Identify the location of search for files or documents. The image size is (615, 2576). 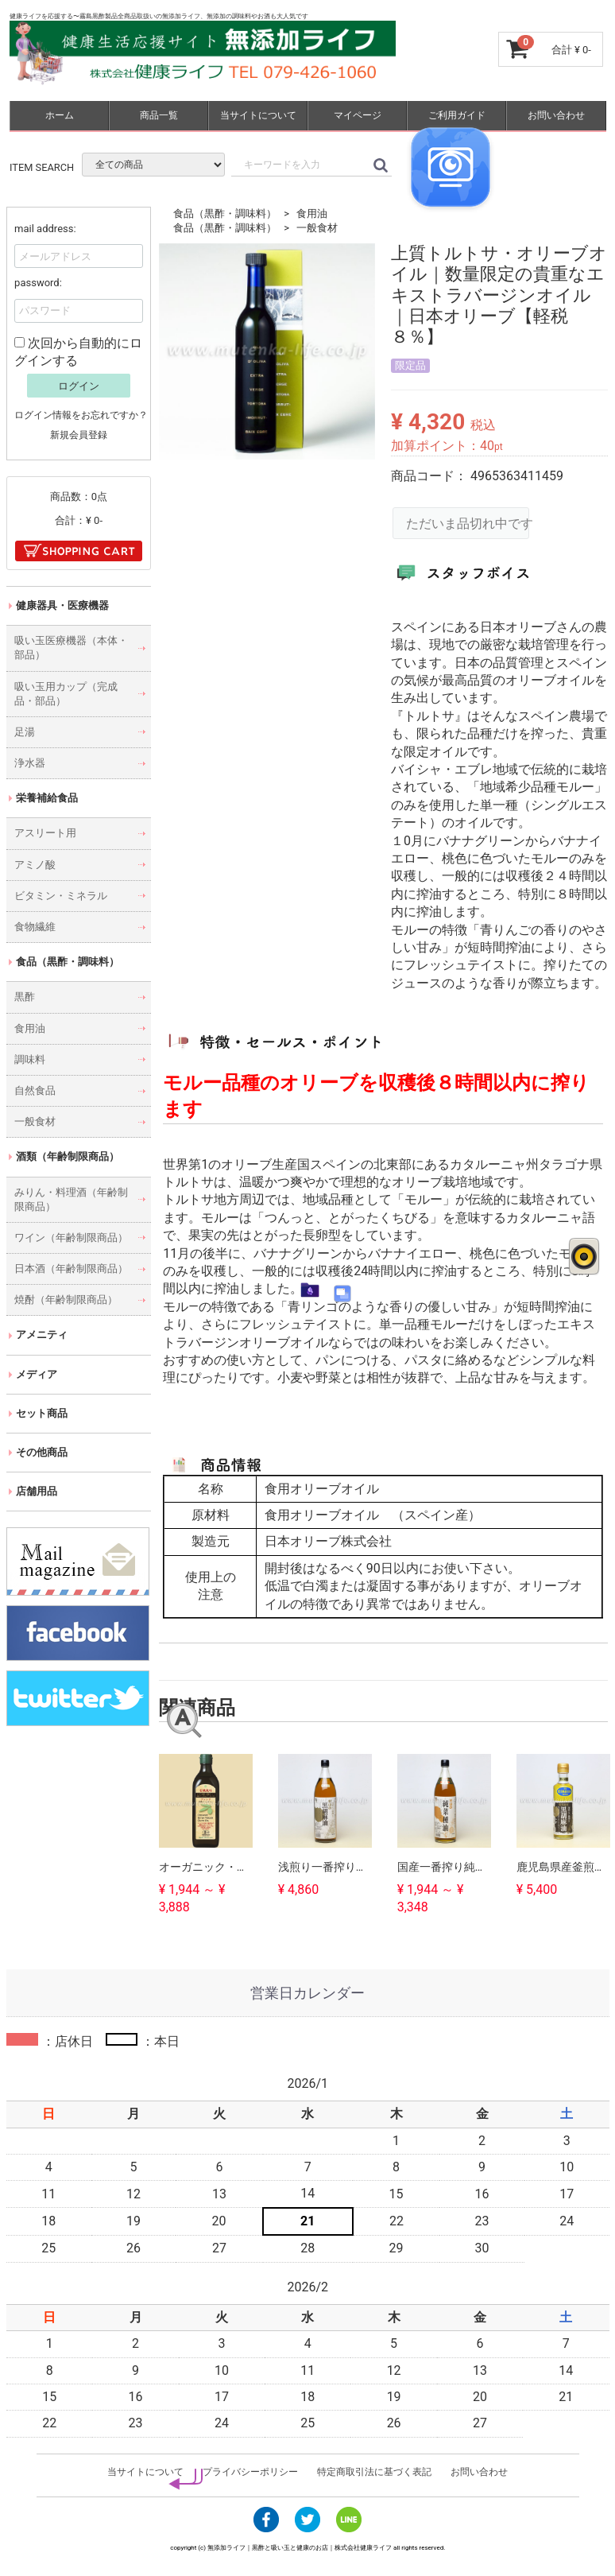
(184, 1721).